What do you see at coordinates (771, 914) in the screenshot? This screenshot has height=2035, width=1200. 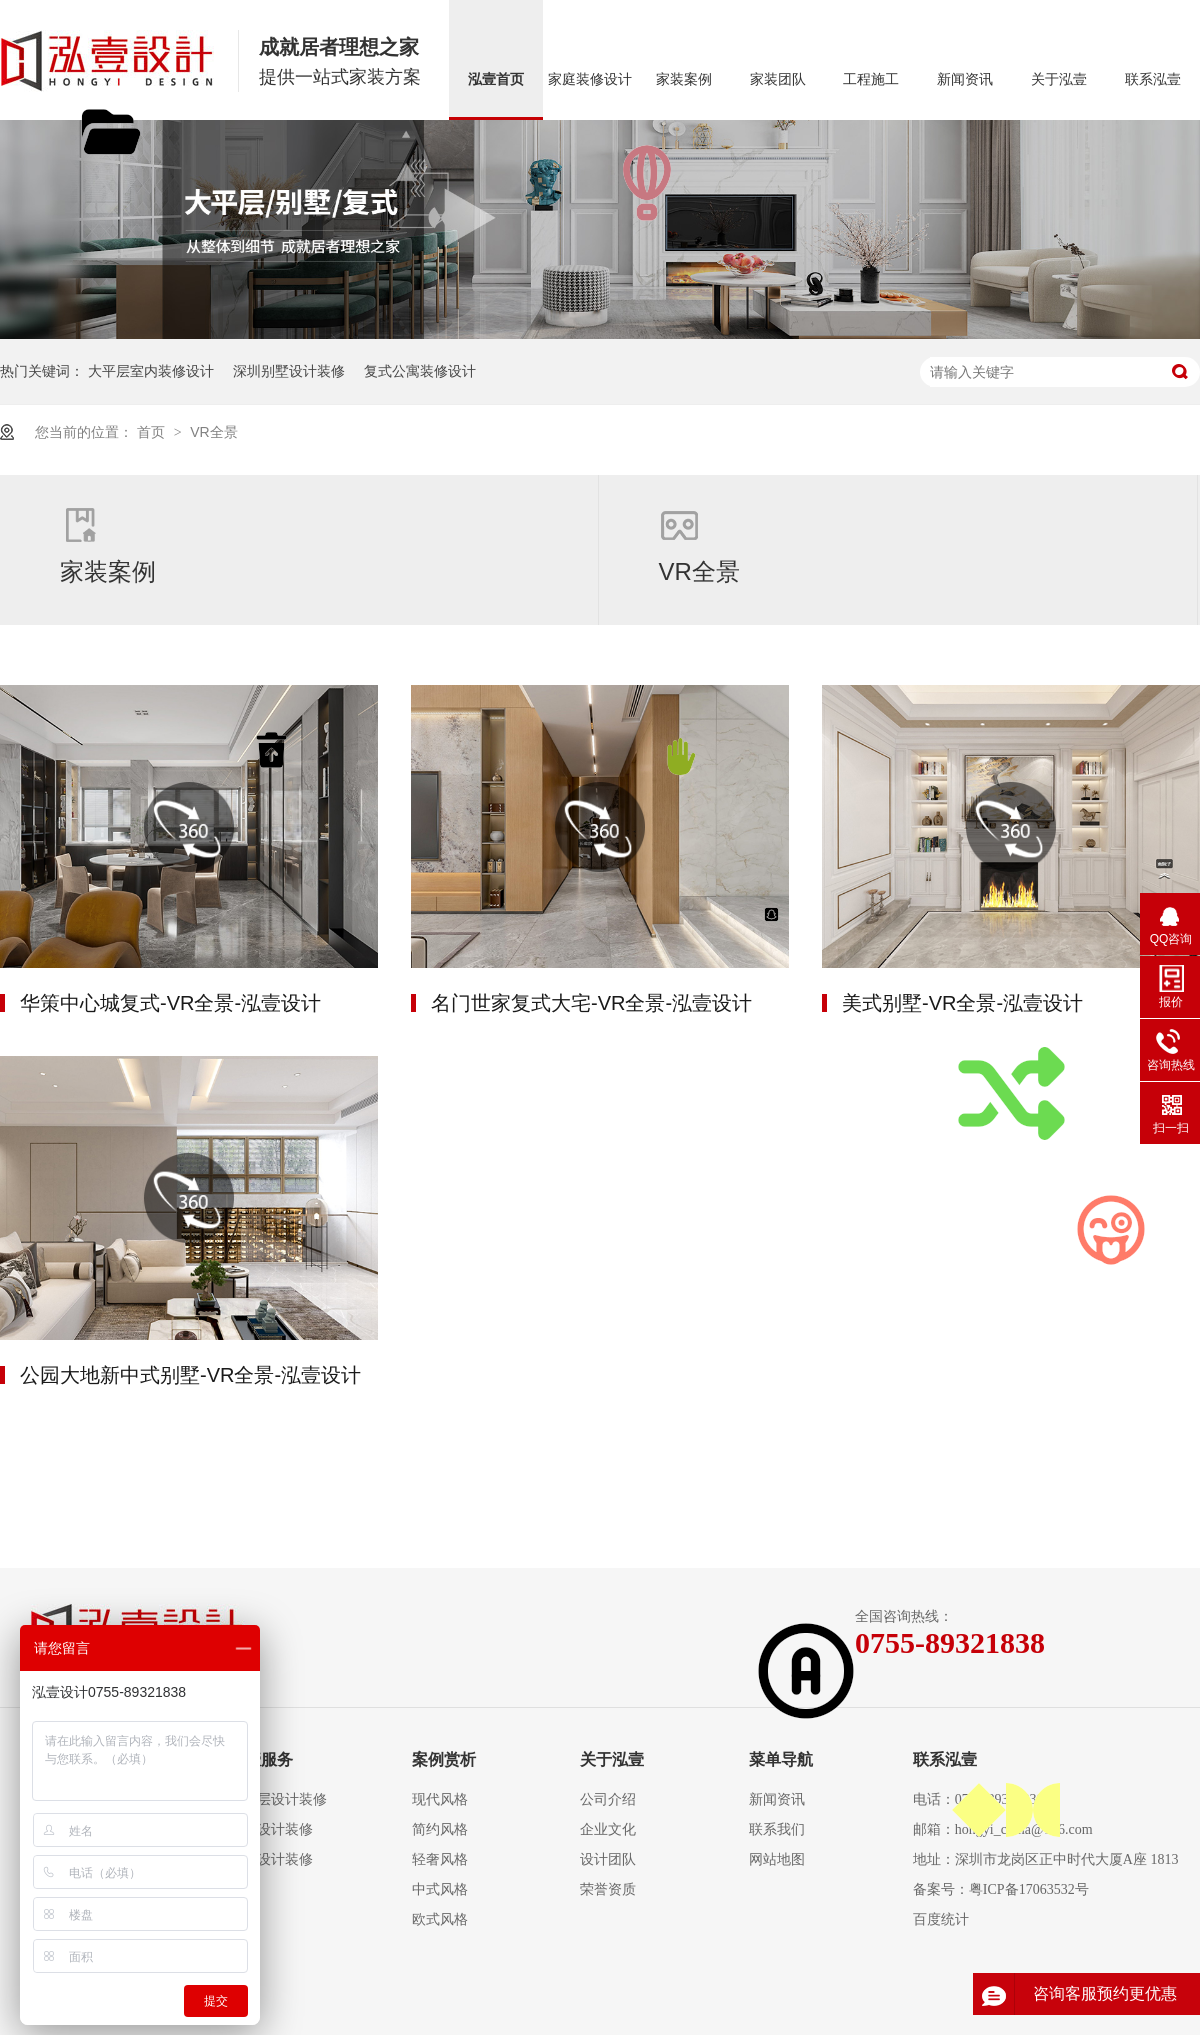 I see `open snapchat app` at bounding box center [771, 914].